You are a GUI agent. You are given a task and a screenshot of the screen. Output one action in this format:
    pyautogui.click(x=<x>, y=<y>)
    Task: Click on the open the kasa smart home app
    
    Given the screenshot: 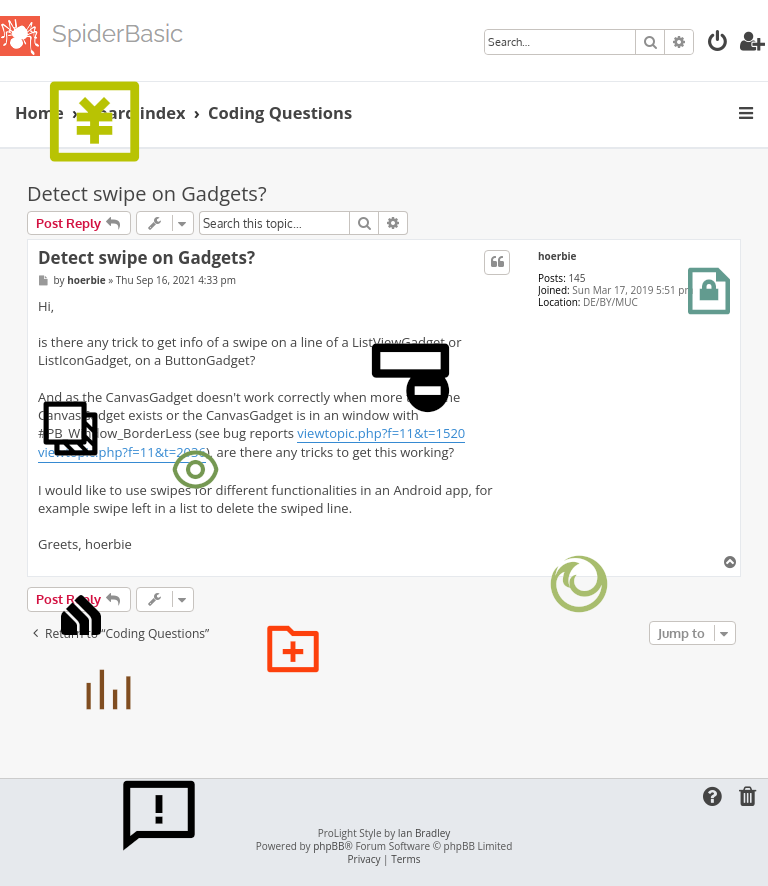 What is the action you would take?
    pyautogui.click(x=81, y=615)
    